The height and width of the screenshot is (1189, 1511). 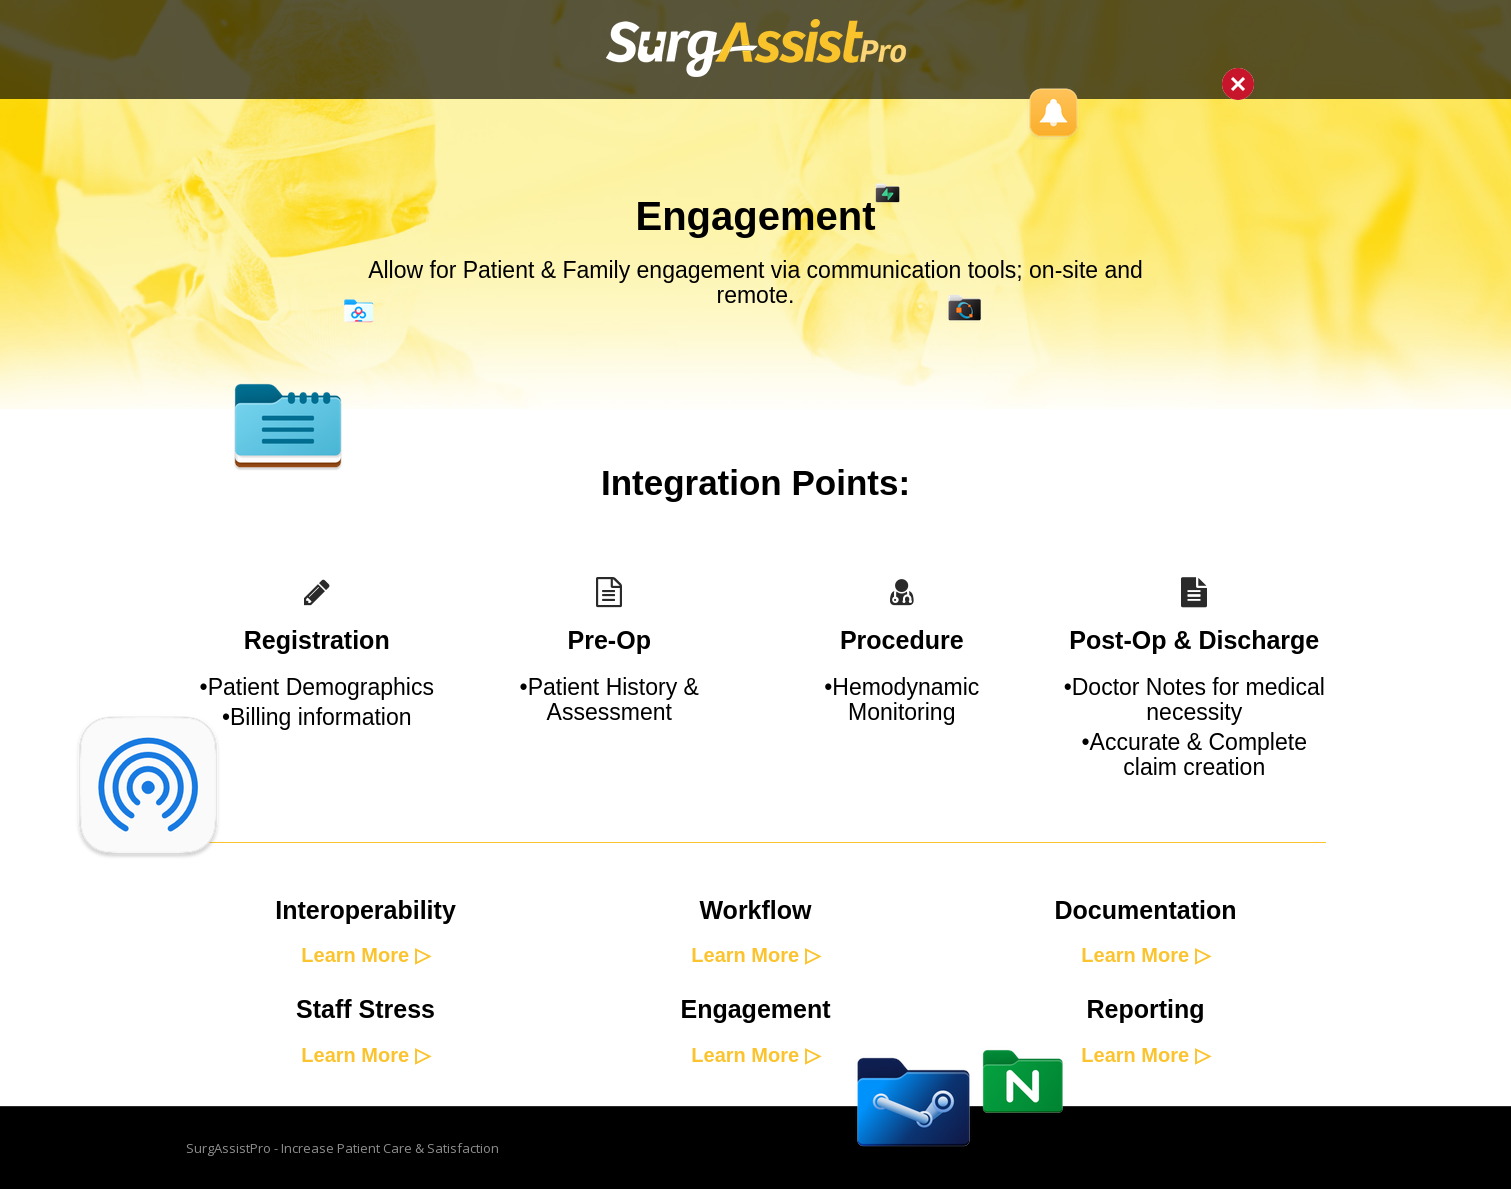 I want to click on open nginx configuration files folder, so click(x=1022, y=1083).